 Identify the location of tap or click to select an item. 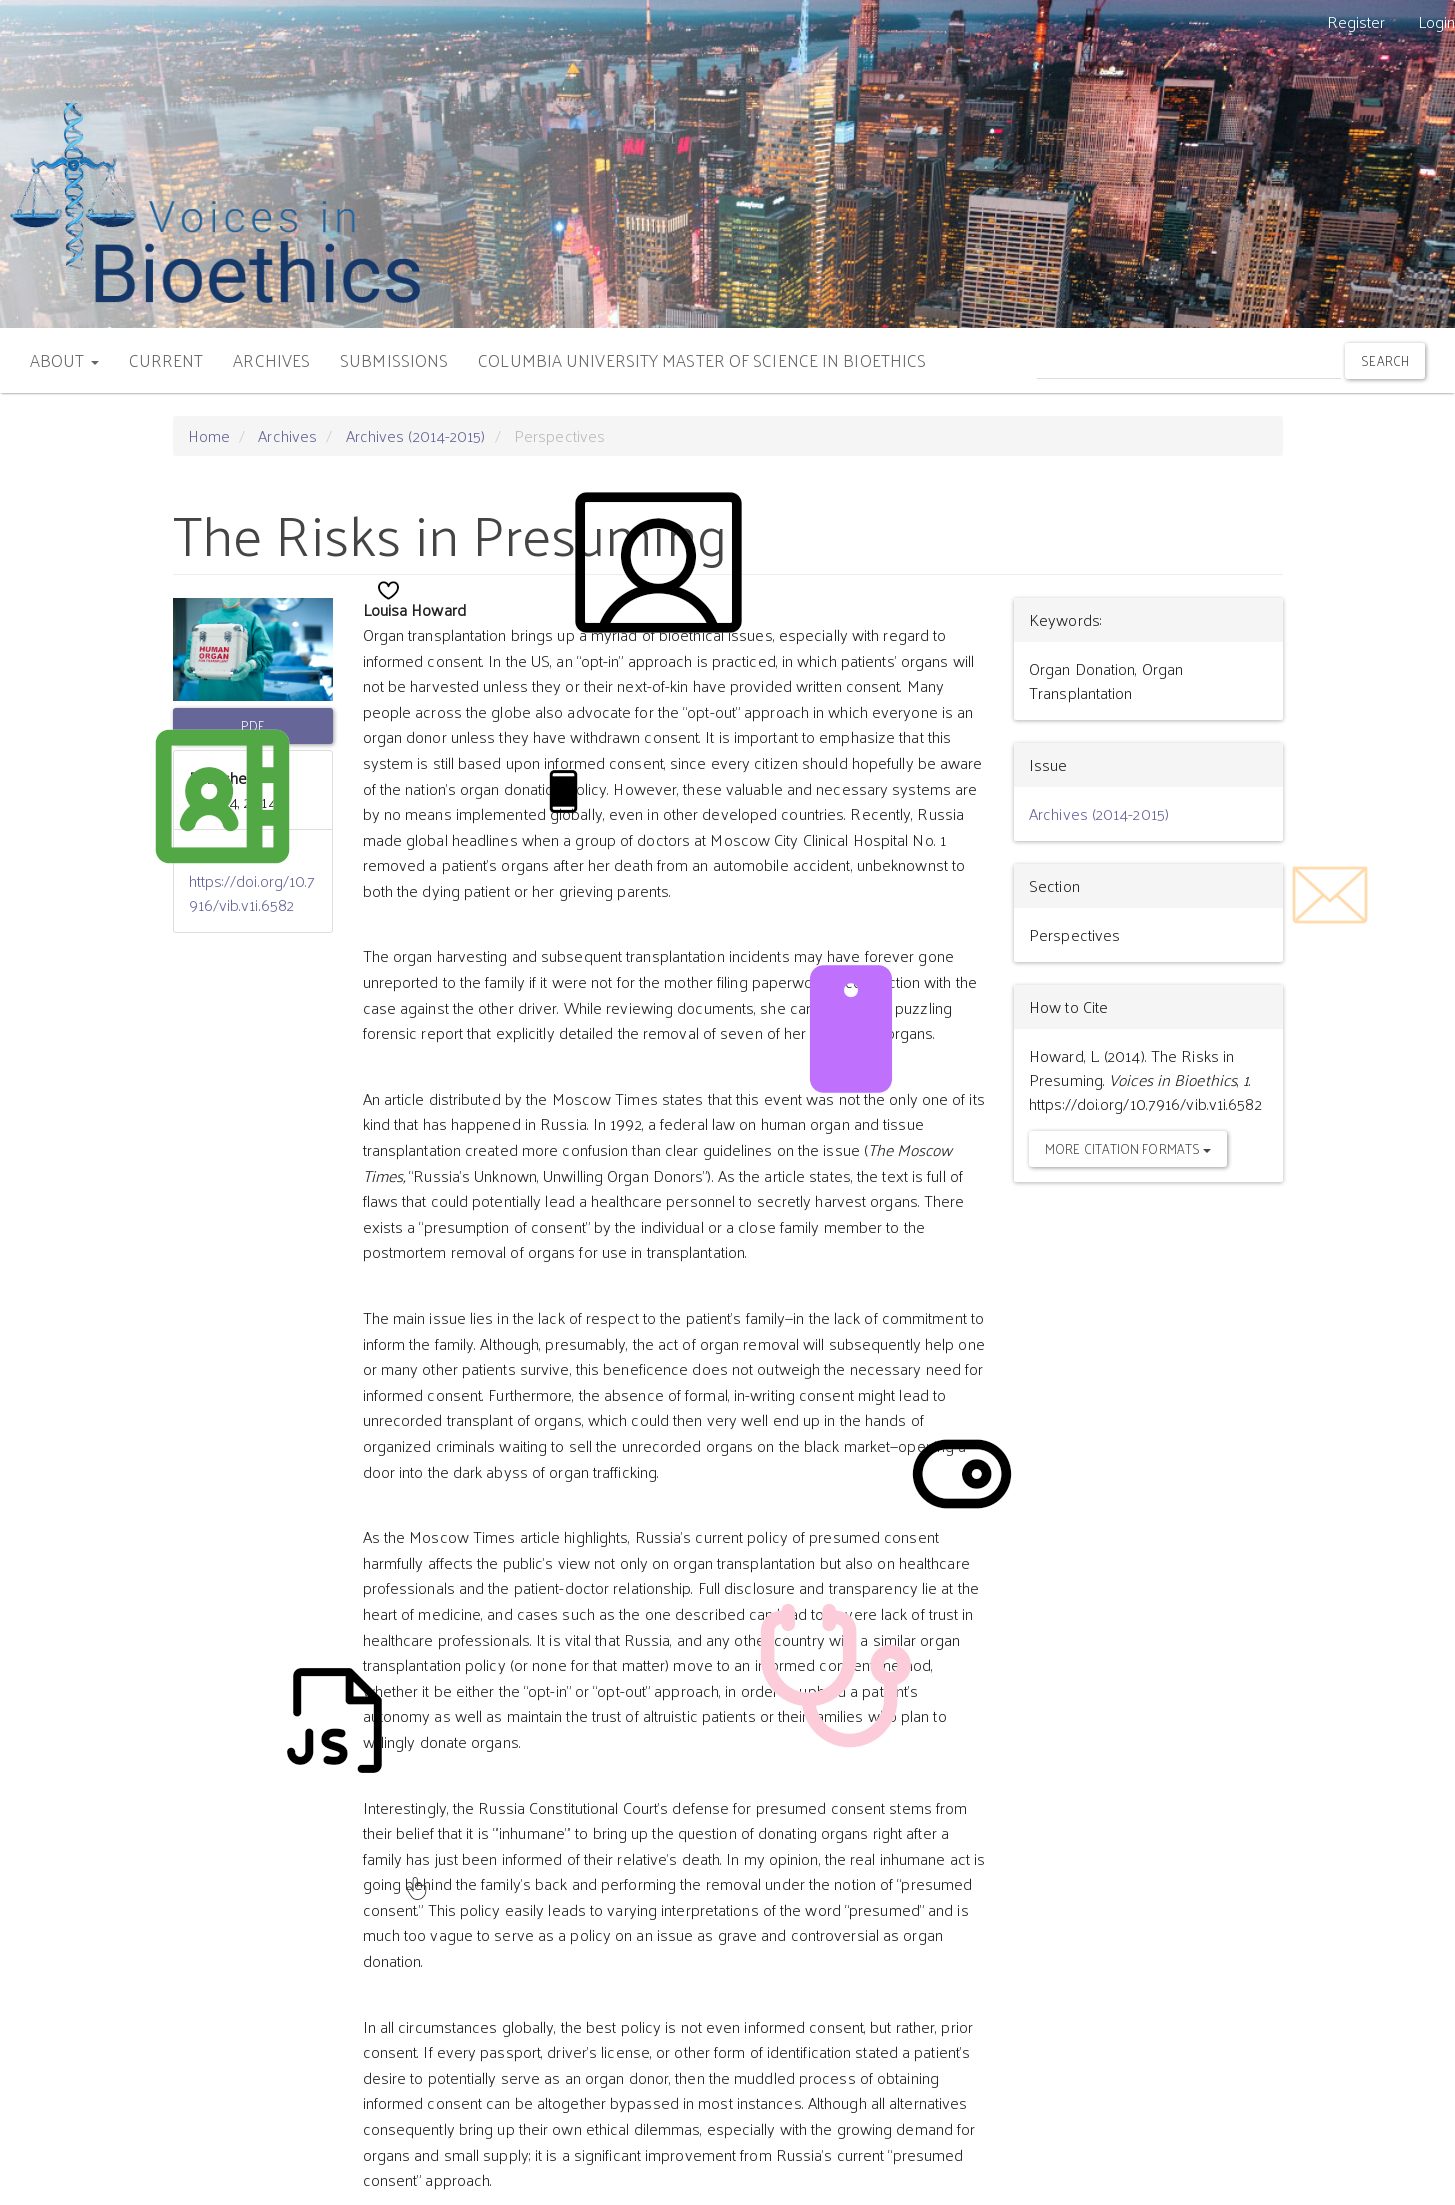
(416, 1888).